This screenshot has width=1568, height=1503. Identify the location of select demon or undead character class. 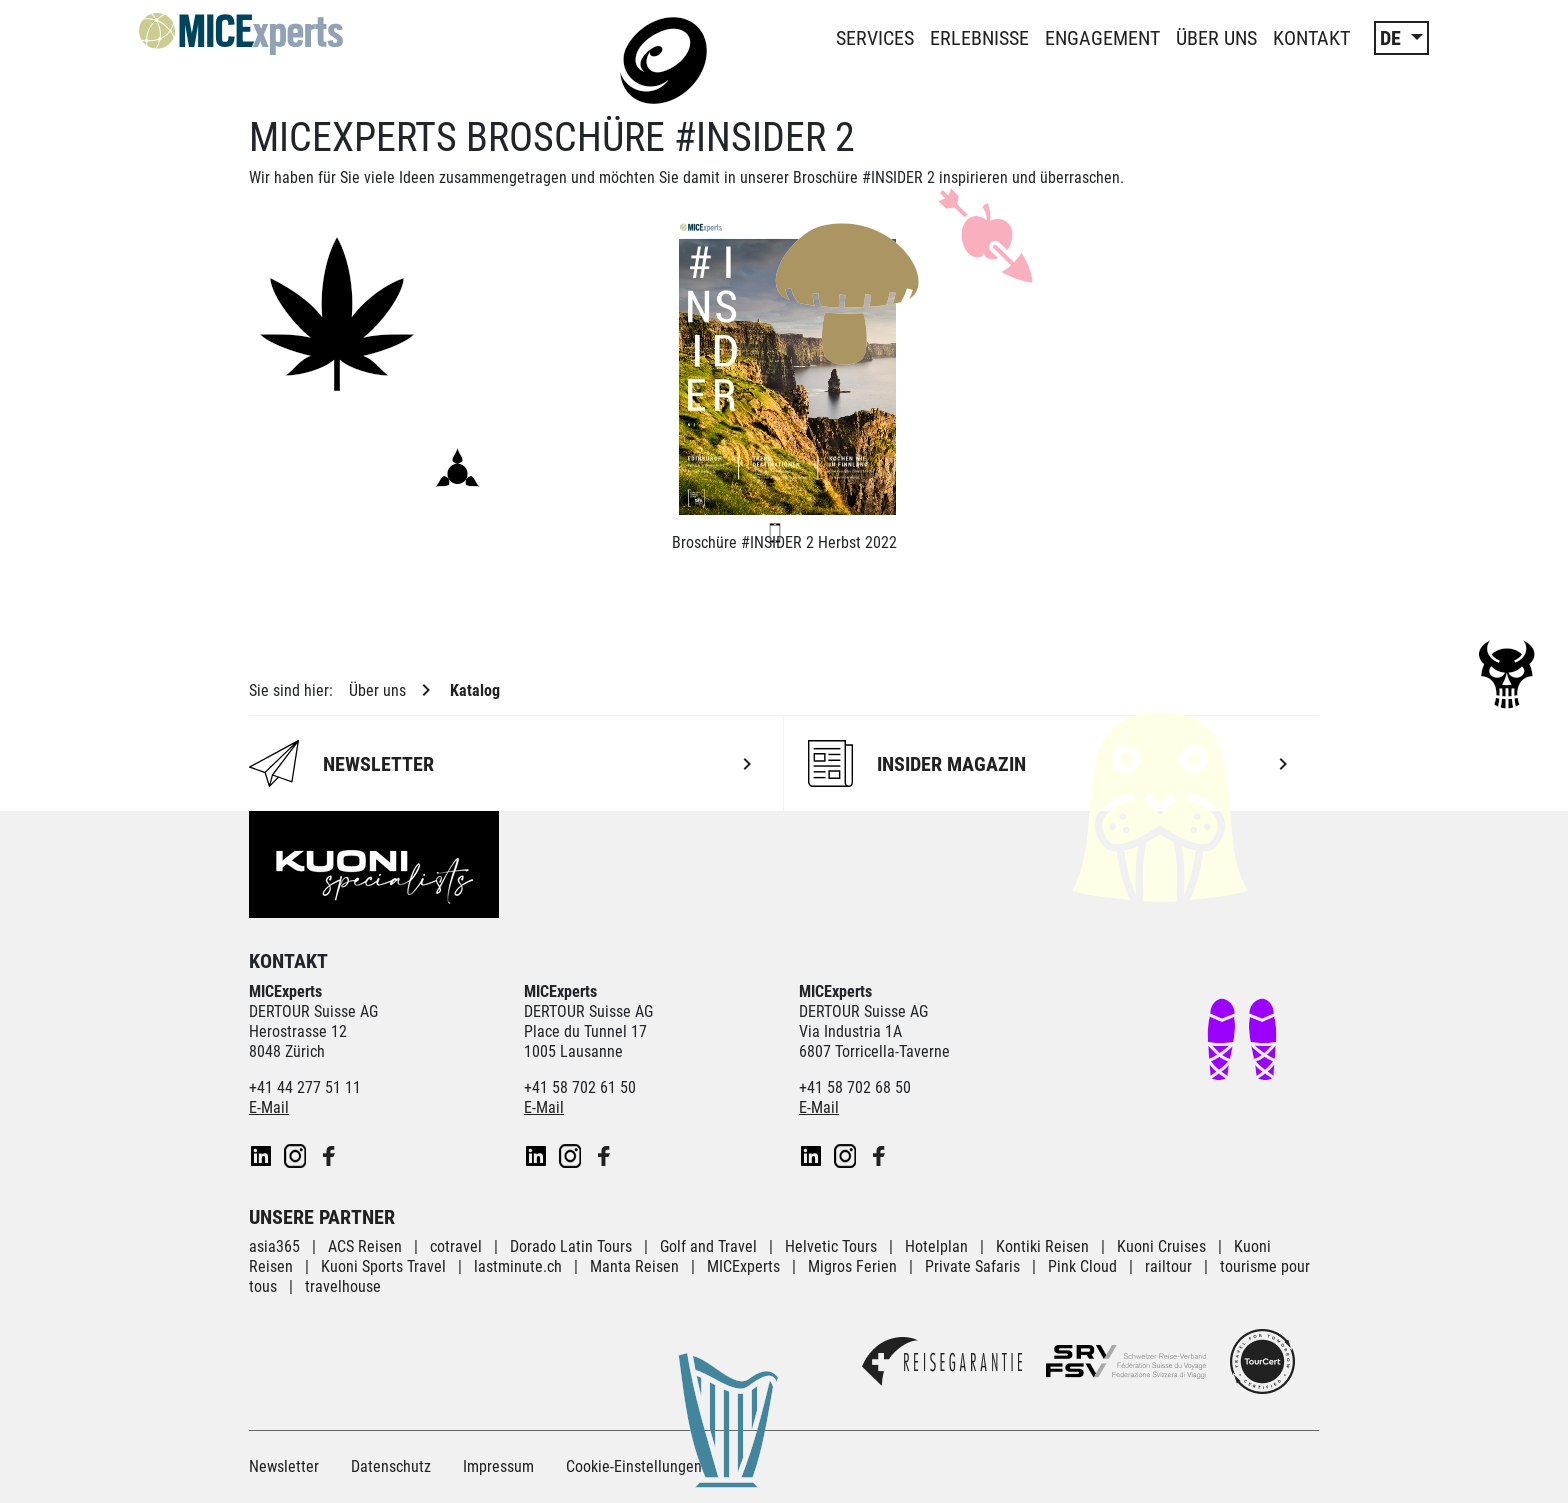
(1506, 674).